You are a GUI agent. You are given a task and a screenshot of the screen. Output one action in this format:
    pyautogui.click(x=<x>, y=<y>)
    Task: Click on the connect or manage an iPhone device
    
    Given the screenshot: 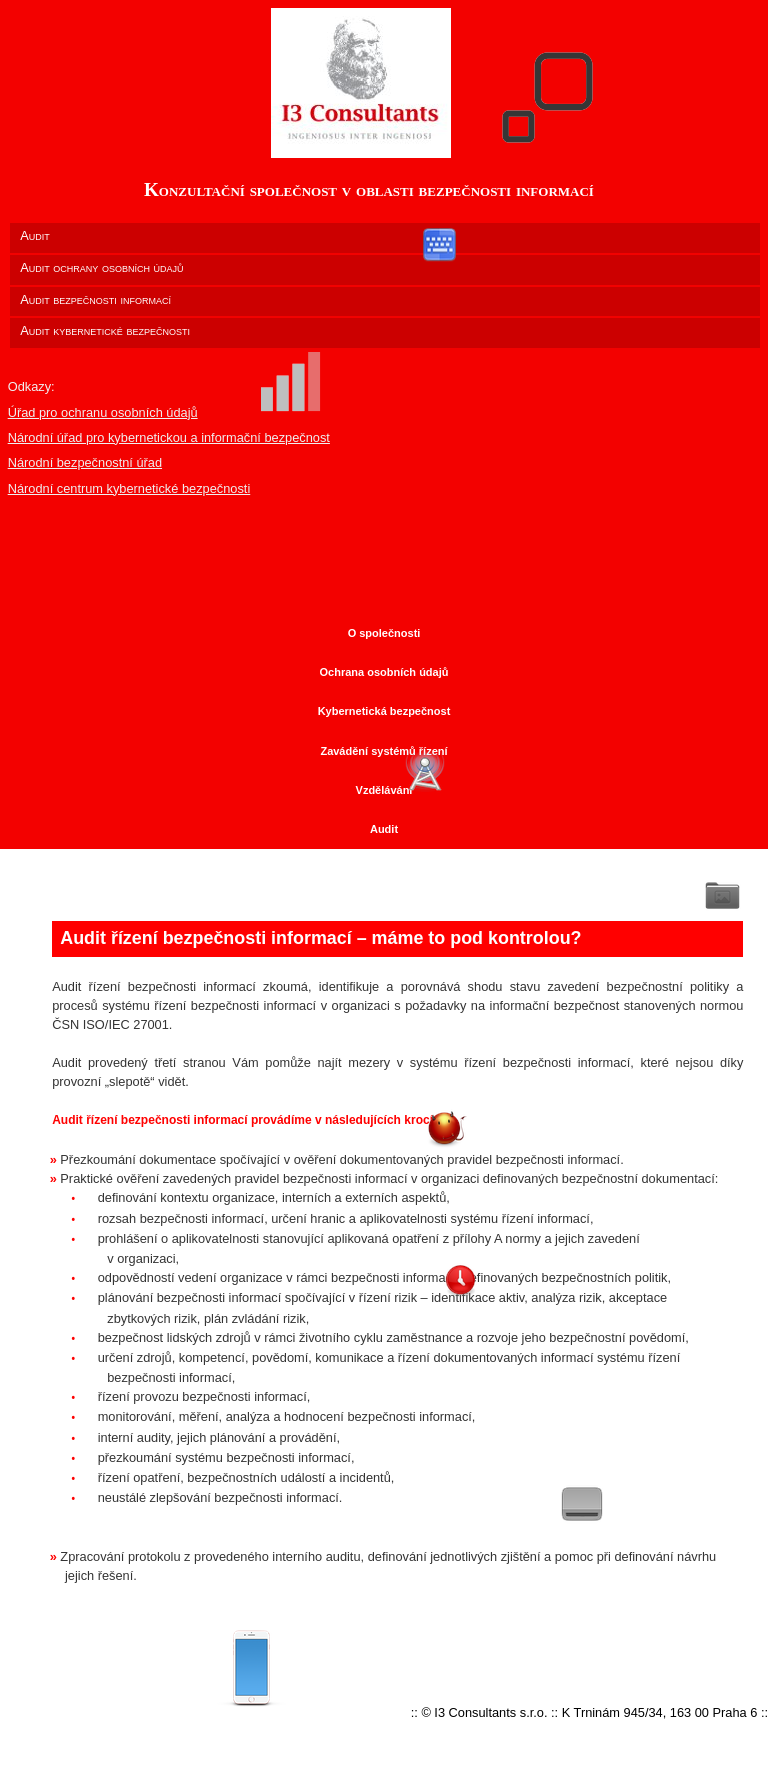 What is the action you would take?
    pyautogui.click(x=251, y=1668)
    